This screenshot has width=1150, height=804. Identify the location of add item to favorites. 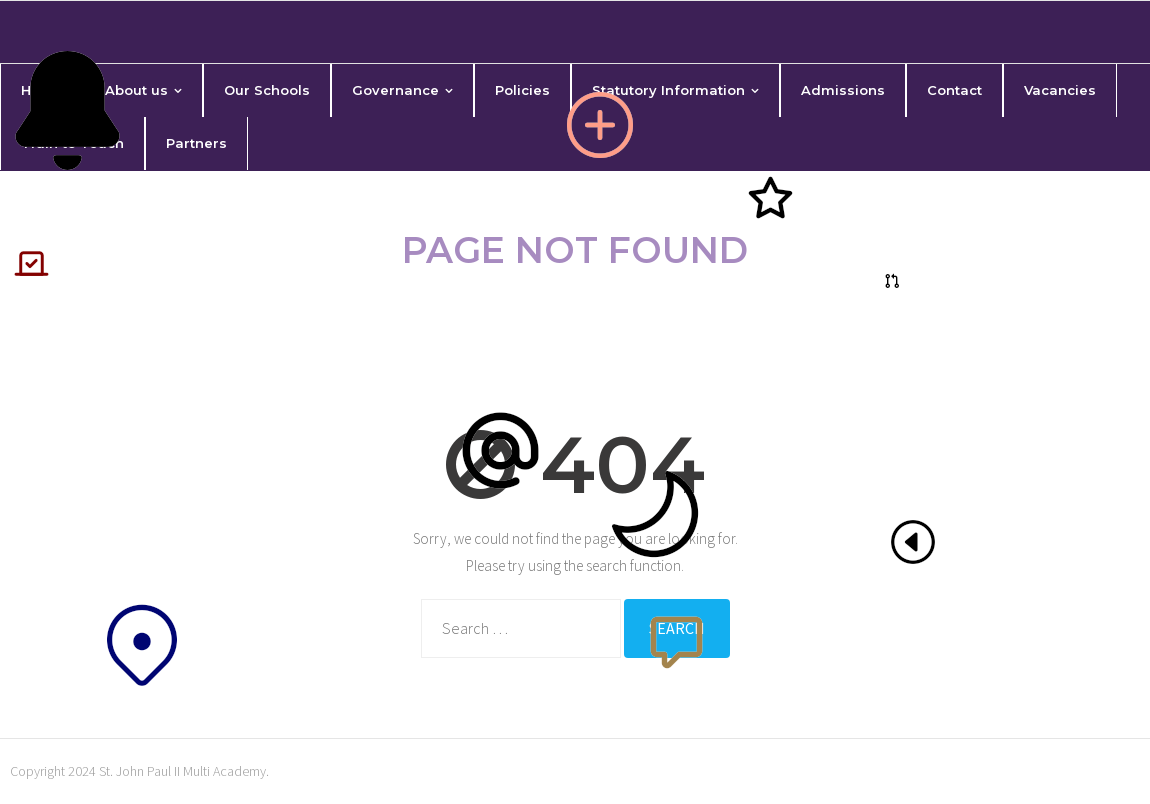
(770, 199).